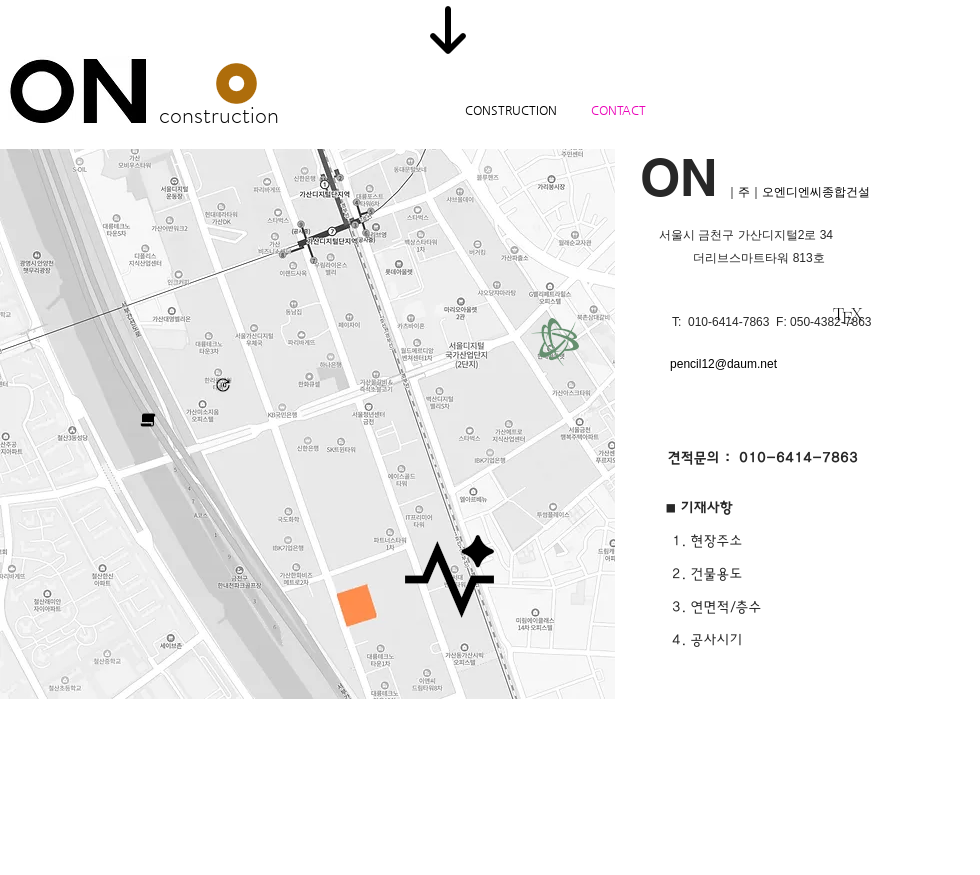  I want to click on indicates a selected radio button option, so click(236, 83).